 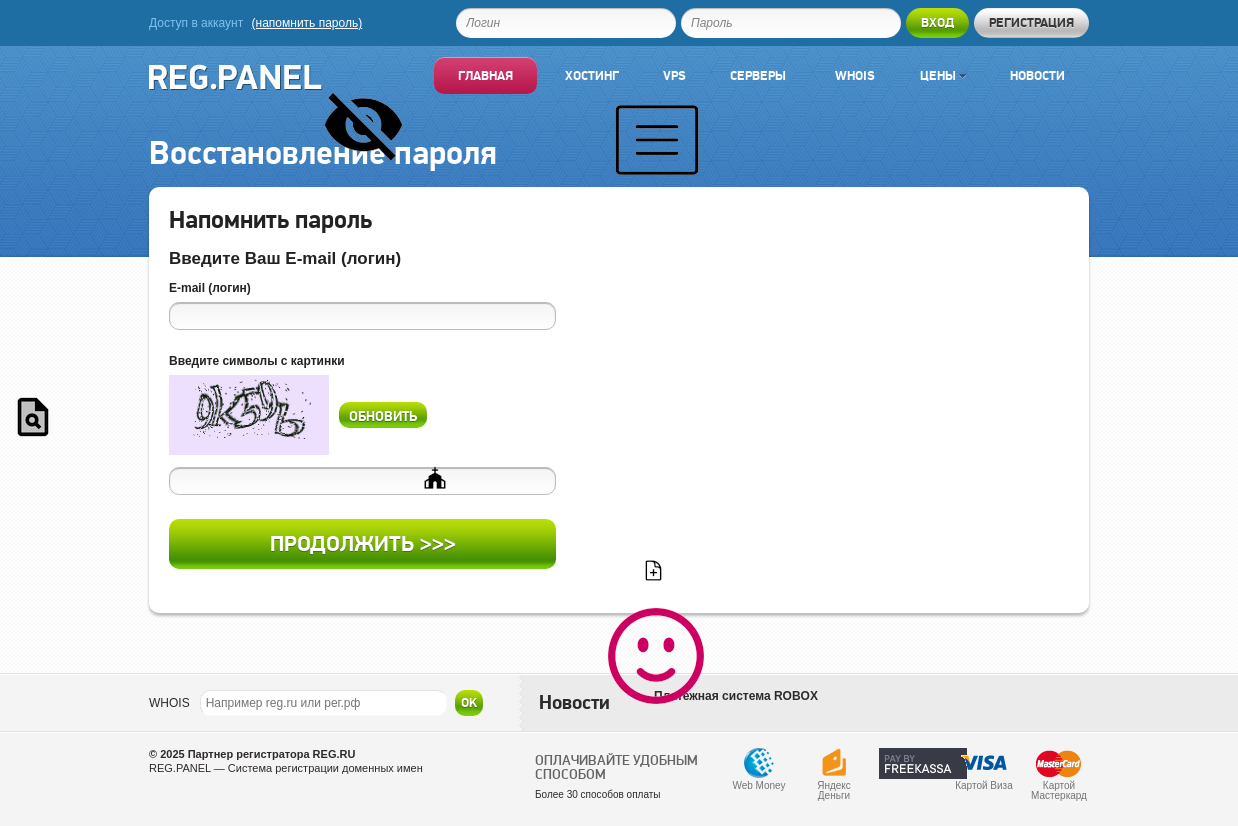 What do you see at coordinates (657, 140) in the screenshot?
I see `view article or document content` at bounding box center [657, 140].